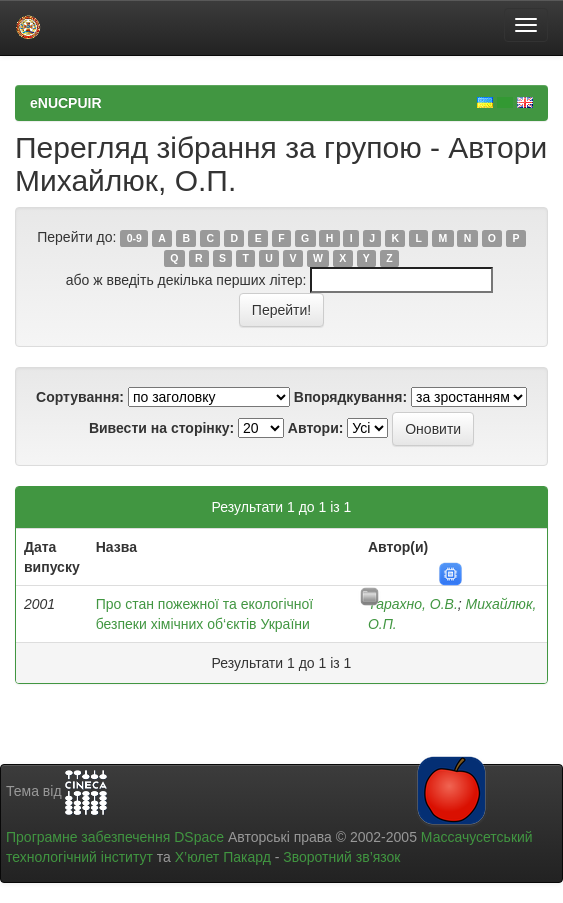  Describe the element at coordinates (451, 790) in the screenshot. I see `open the tapple app` at that location.